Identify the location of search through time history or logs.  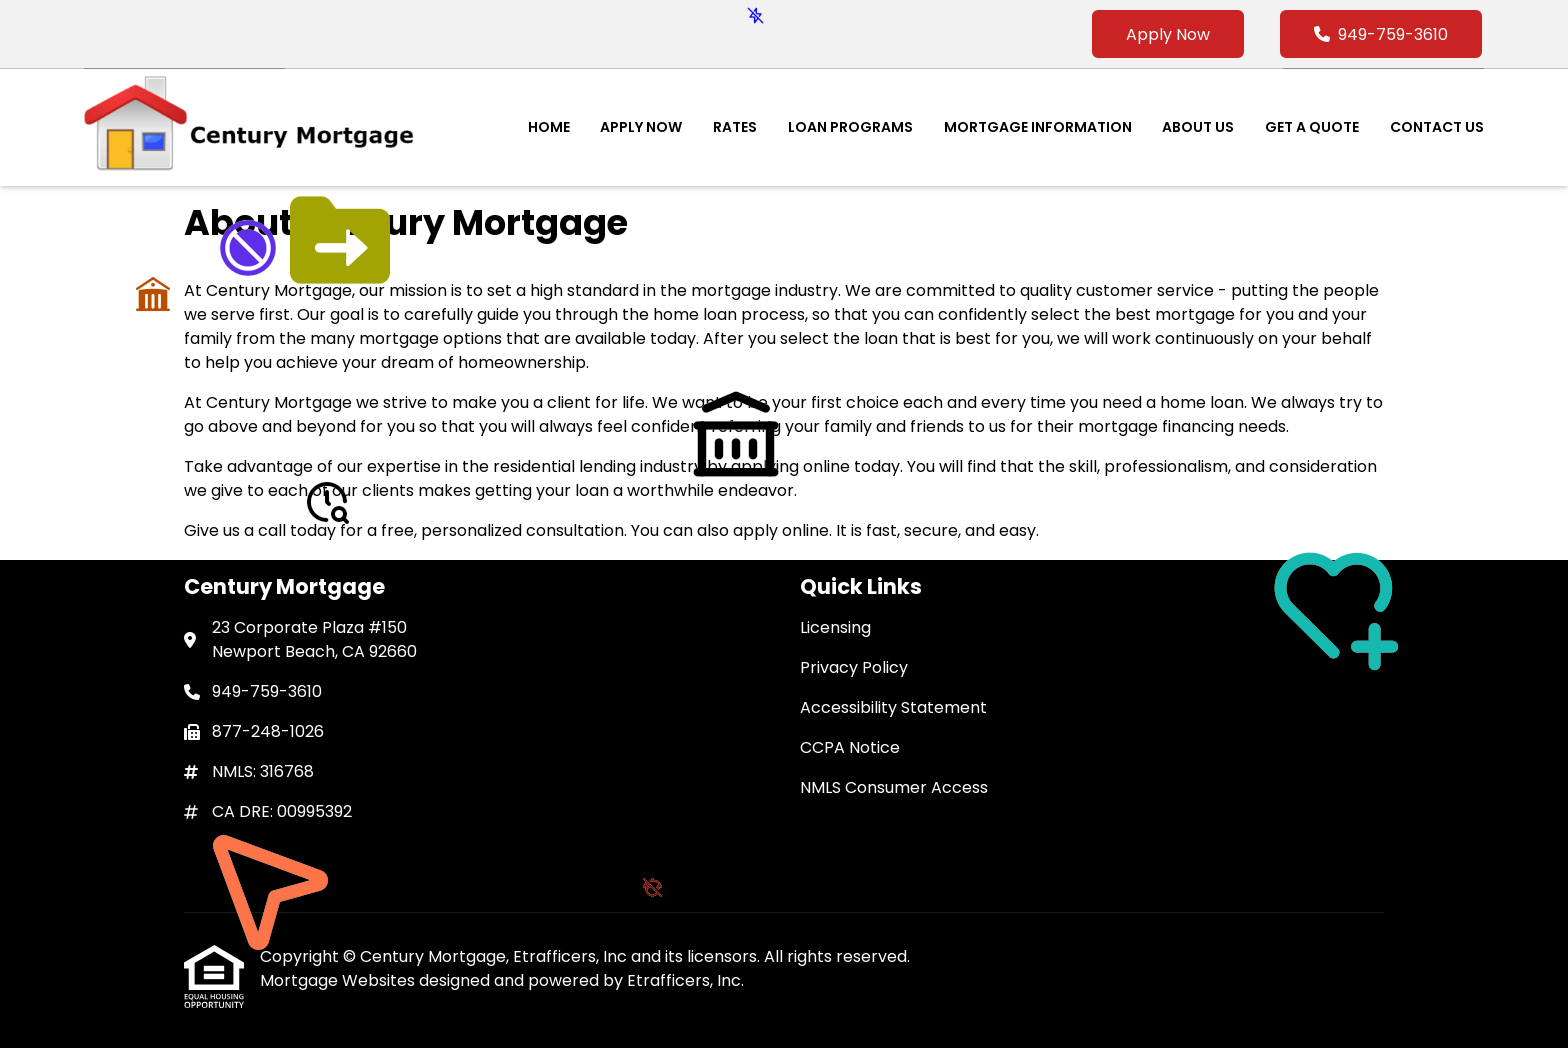
(327, 502).